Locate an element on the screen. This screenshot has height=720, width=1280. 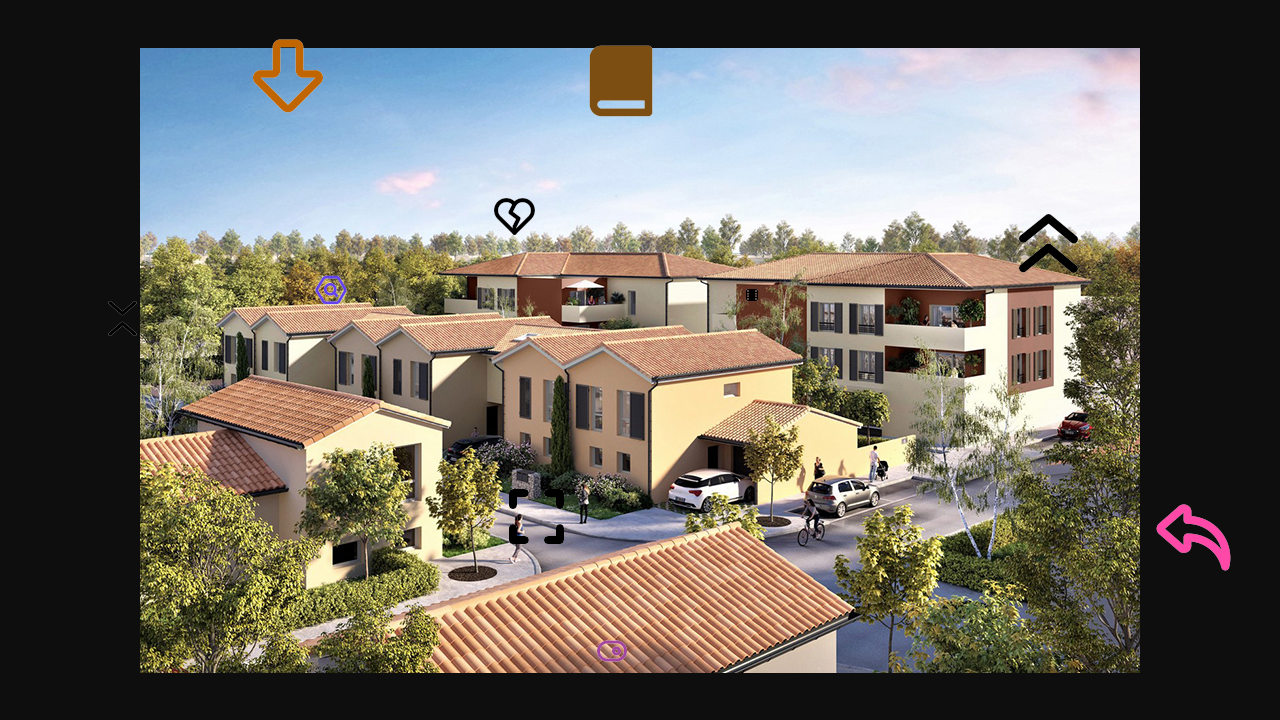
remove from favorites is located at coordinates (514, 216).